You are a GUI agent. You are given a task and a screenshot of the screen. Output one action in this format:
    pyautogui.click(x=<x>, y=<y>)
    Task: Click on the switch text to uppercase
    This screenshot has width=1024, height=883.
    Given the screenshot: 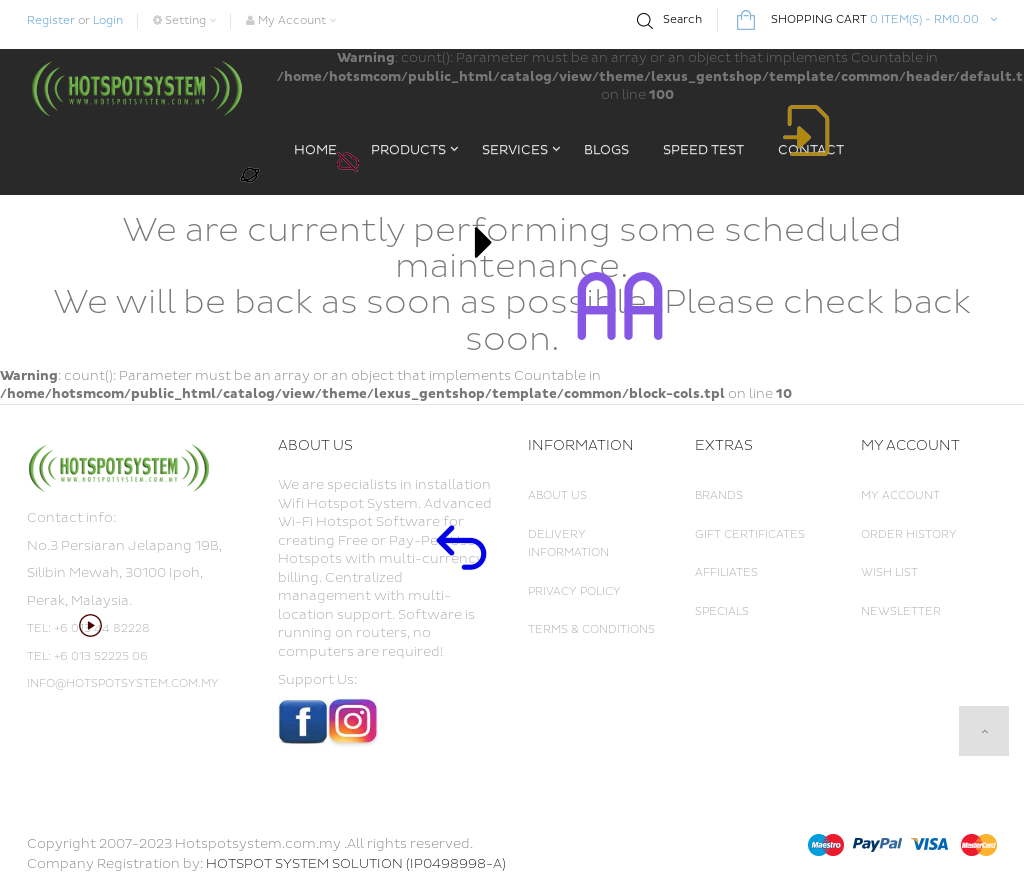 What is the action you would take?
    pyautogui.click(x=620, y=306)
    